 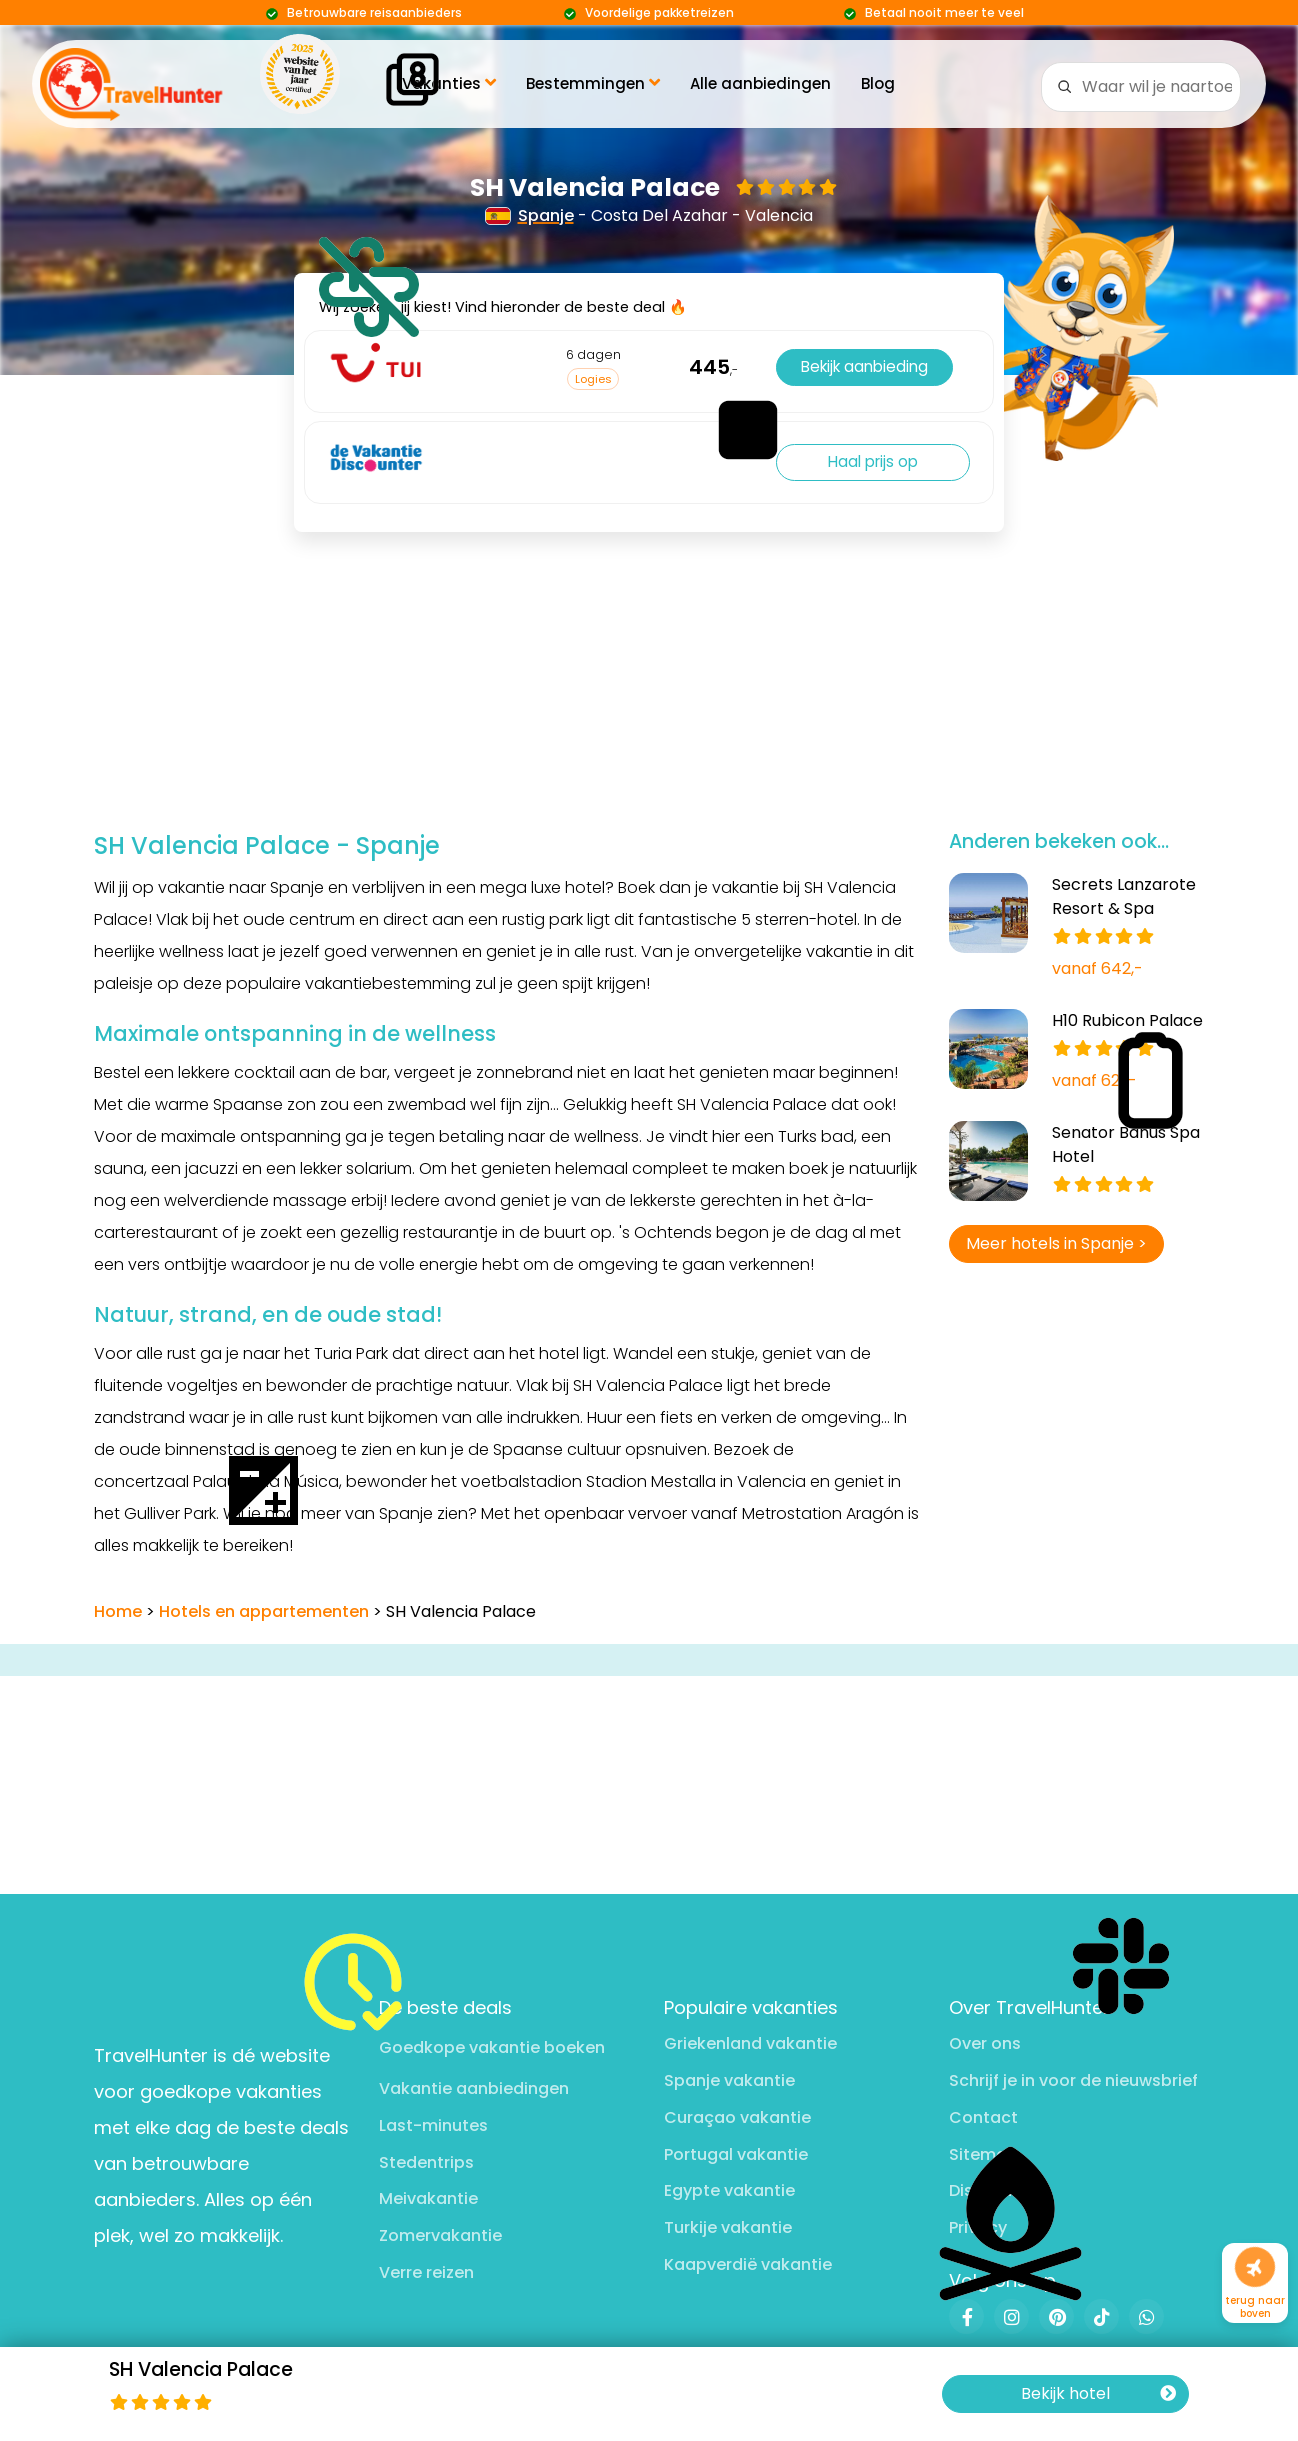 What do you see at coordinates (1150, 1080) in the screenshot?
I see `indicates empty battery status` at bounding box center [1150, 1080].